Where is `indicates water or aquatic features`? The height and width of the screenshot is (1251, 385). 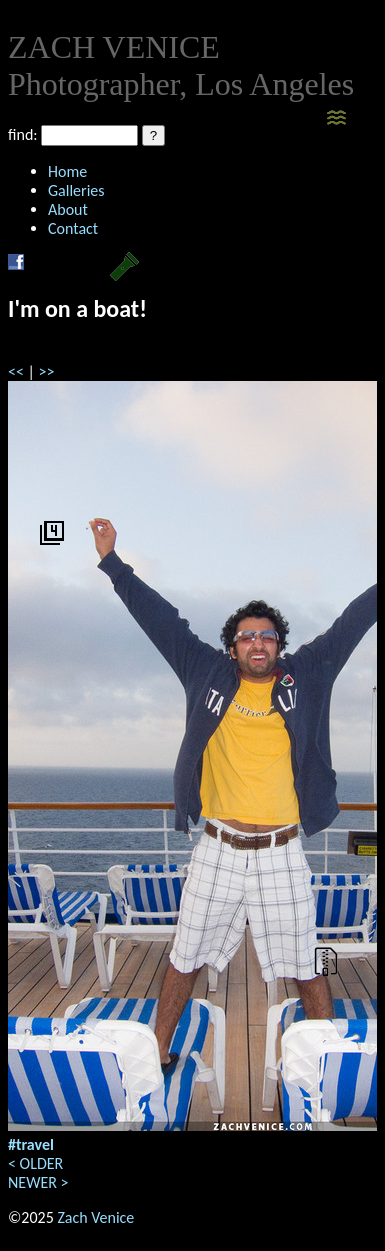
indicates water or aquatic features is located at coordinates (336, 117).